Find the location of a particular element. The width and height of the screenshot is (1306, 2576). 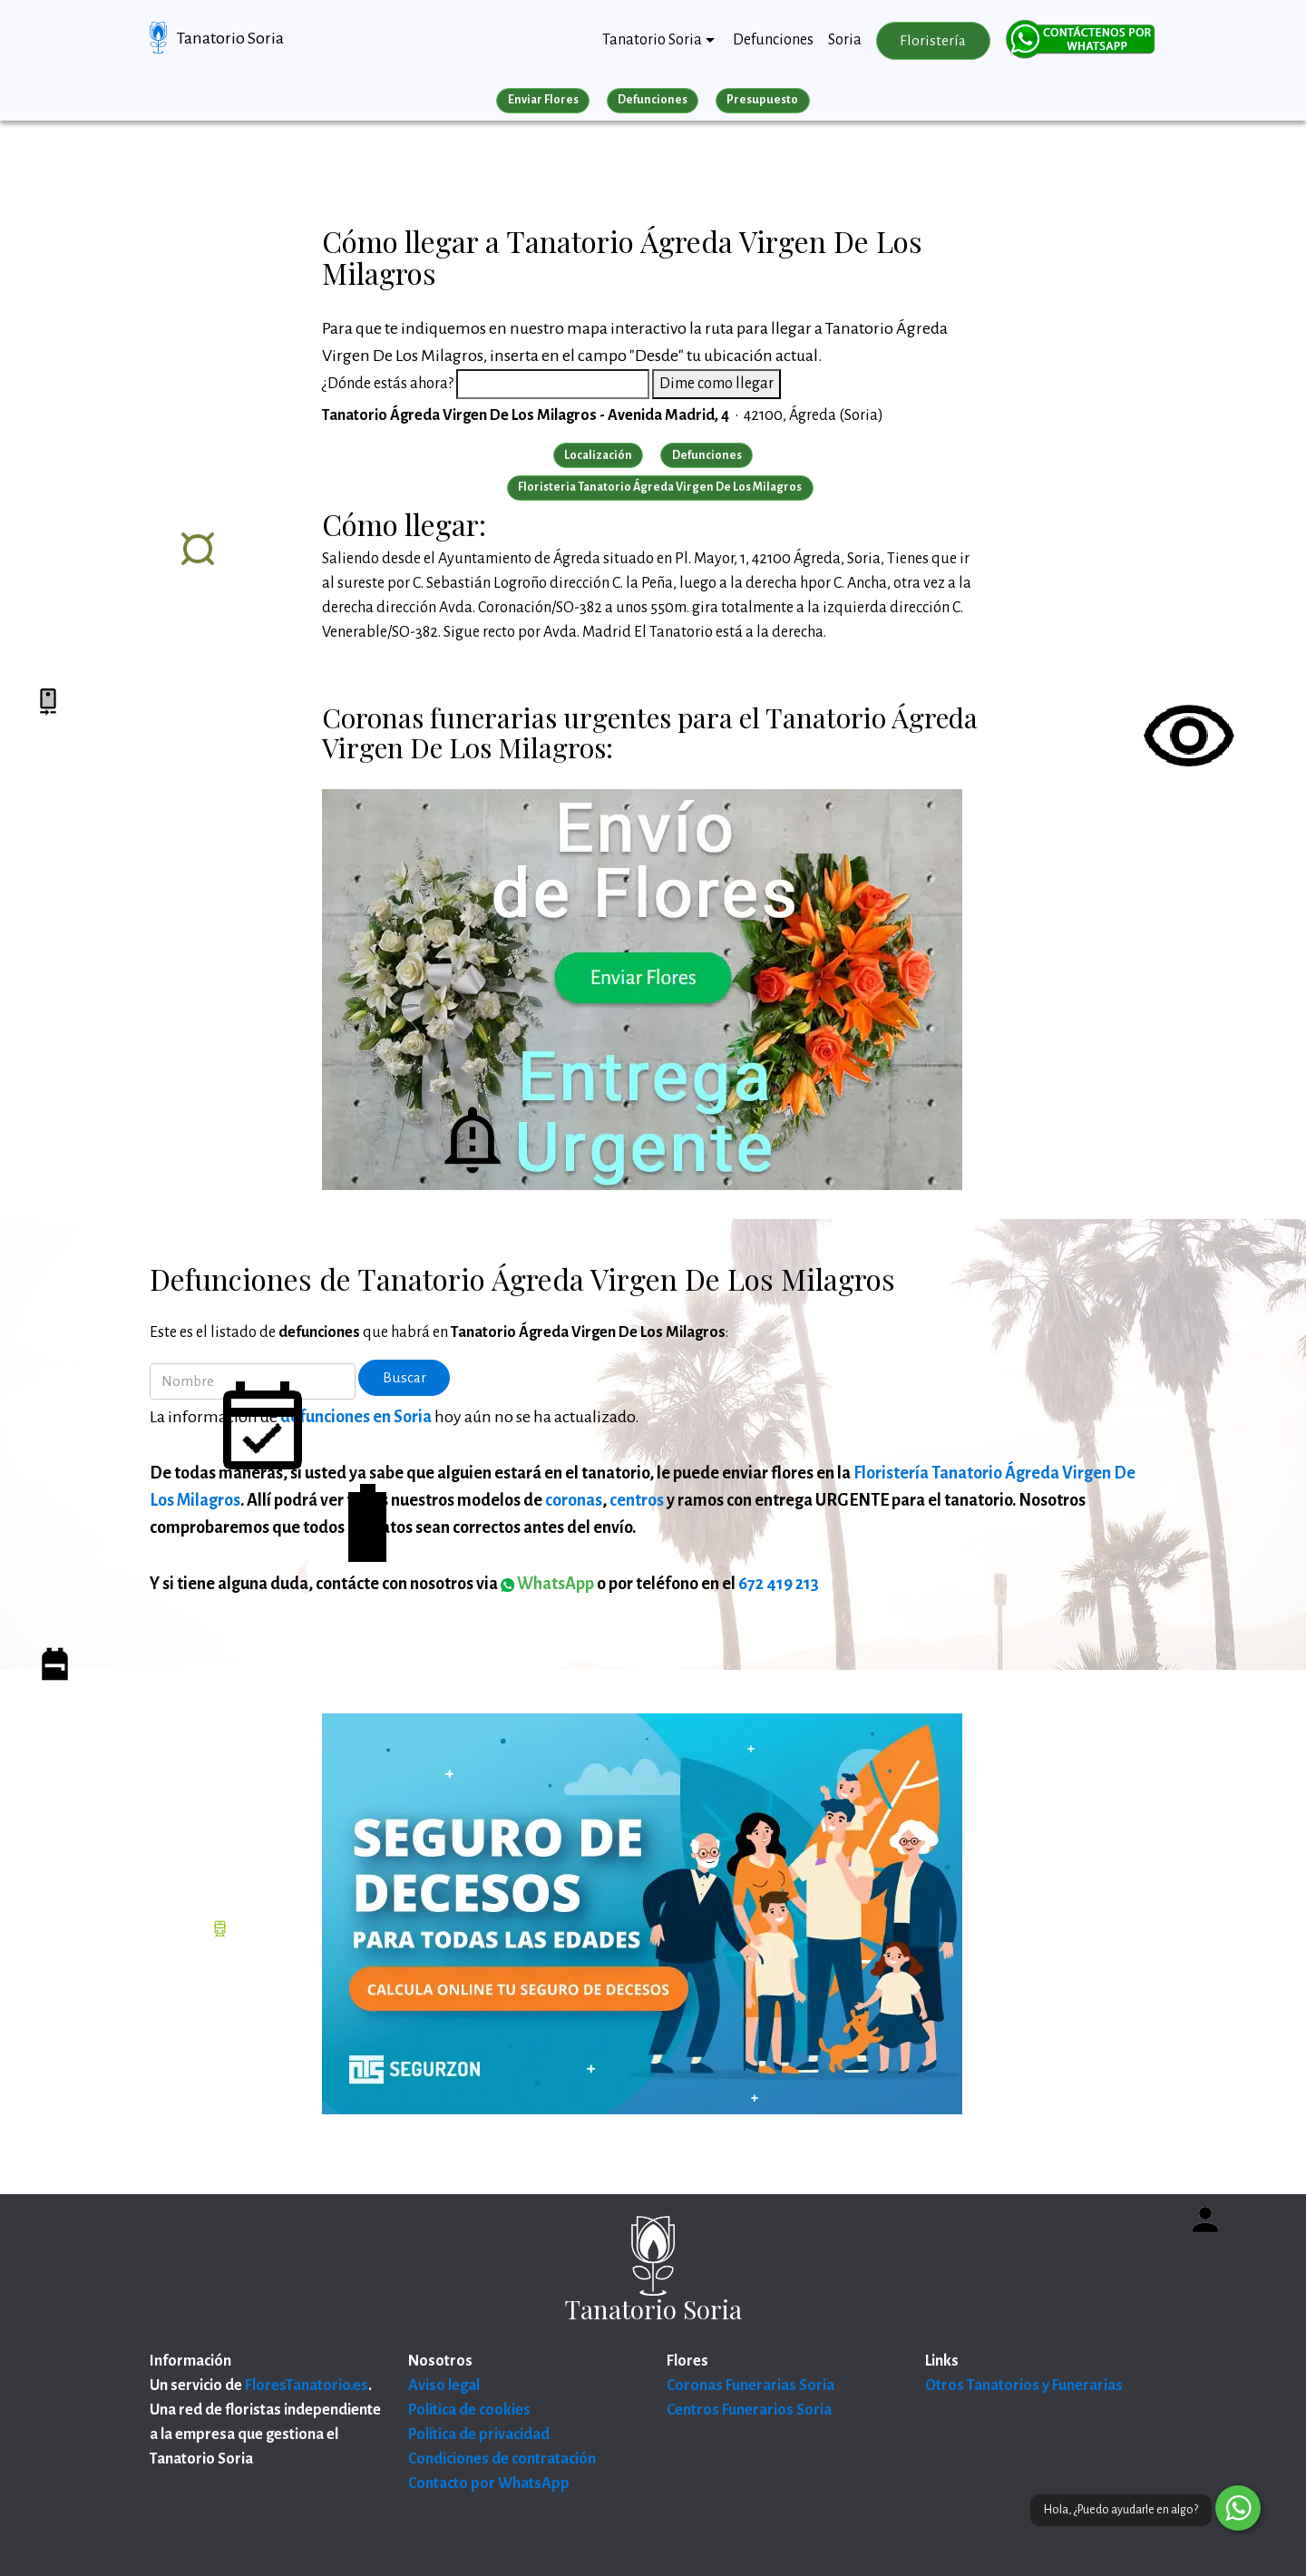

switch to rear camera is located at coordinates (48, 702).